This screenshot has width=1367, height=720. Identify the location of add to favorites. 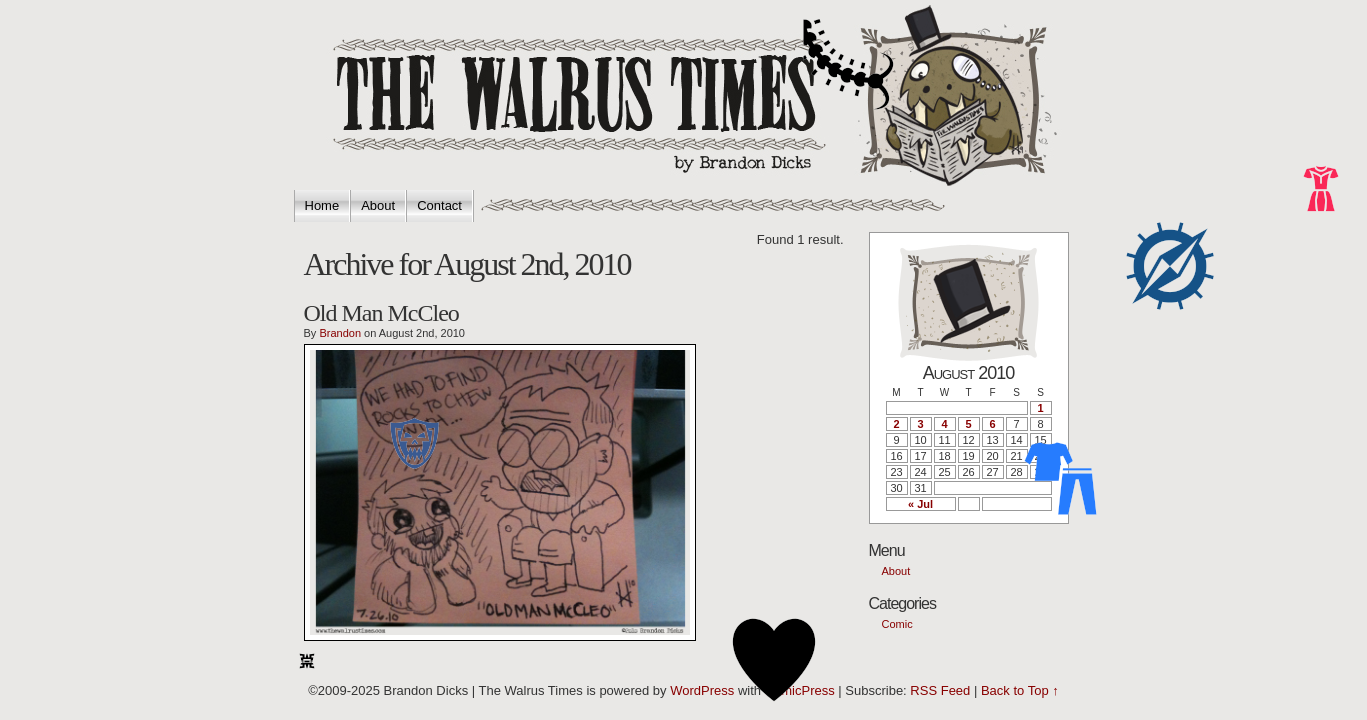
(774, 660).